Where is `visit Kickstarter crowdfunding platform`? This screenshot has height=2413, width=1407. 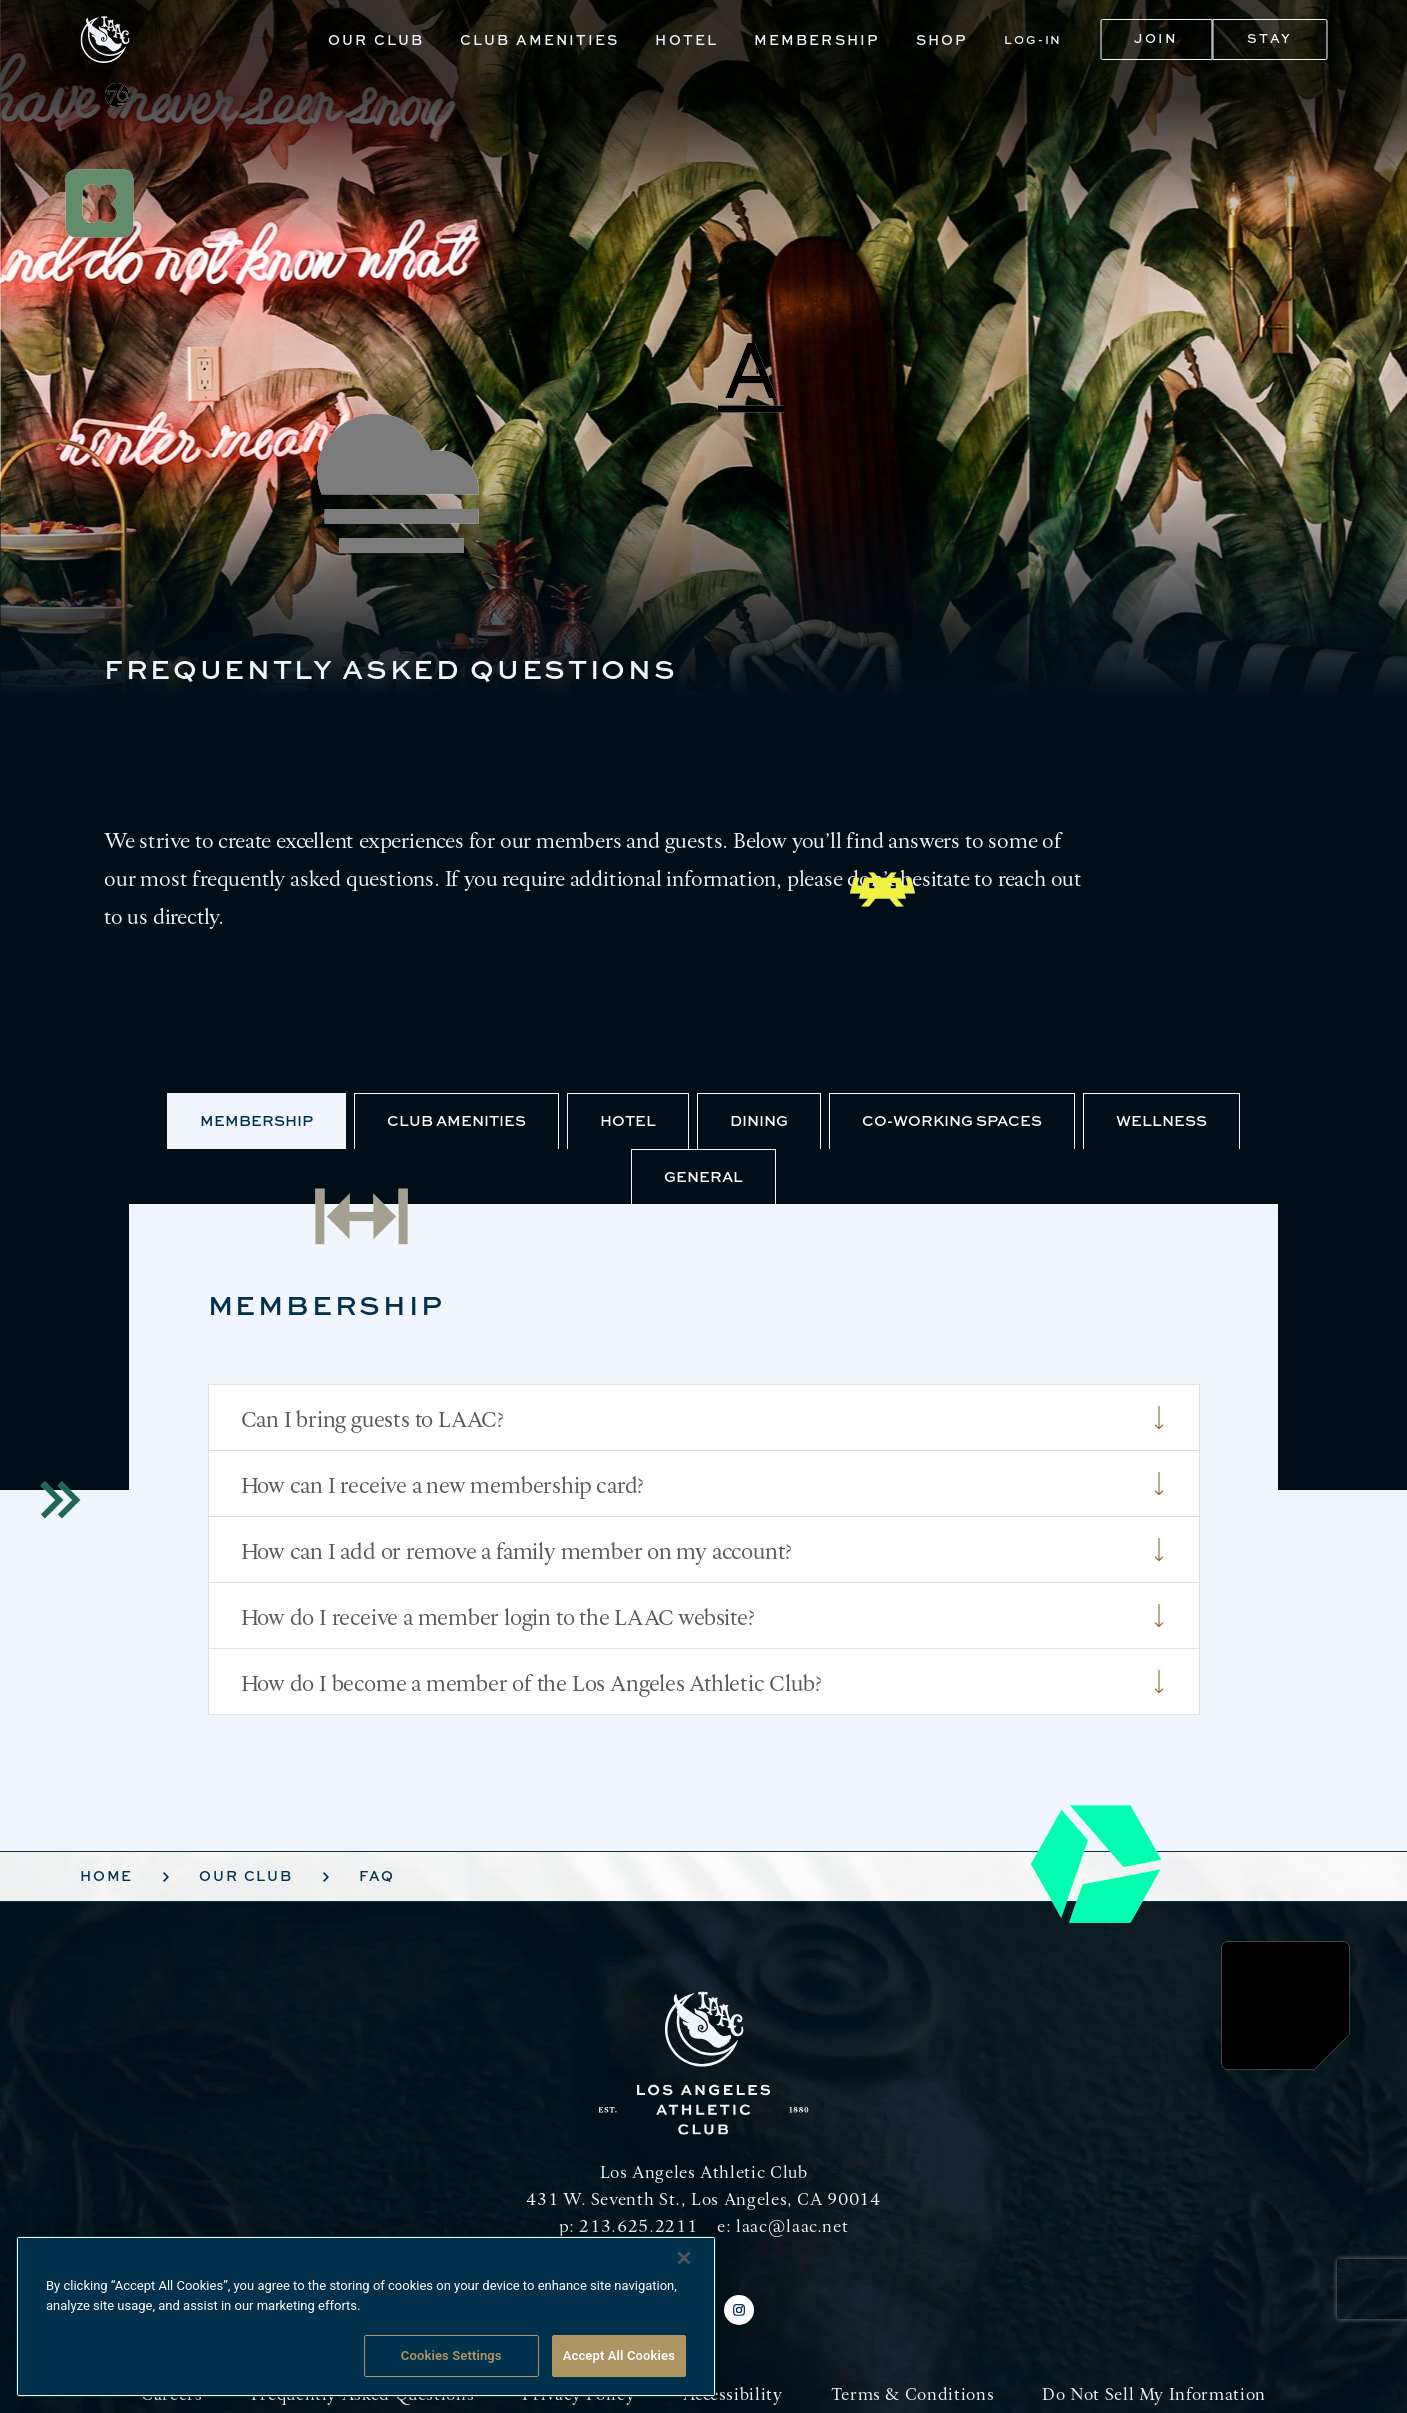
visit Kickstarter crowdfunding platform is located at coordinates (99, 203).